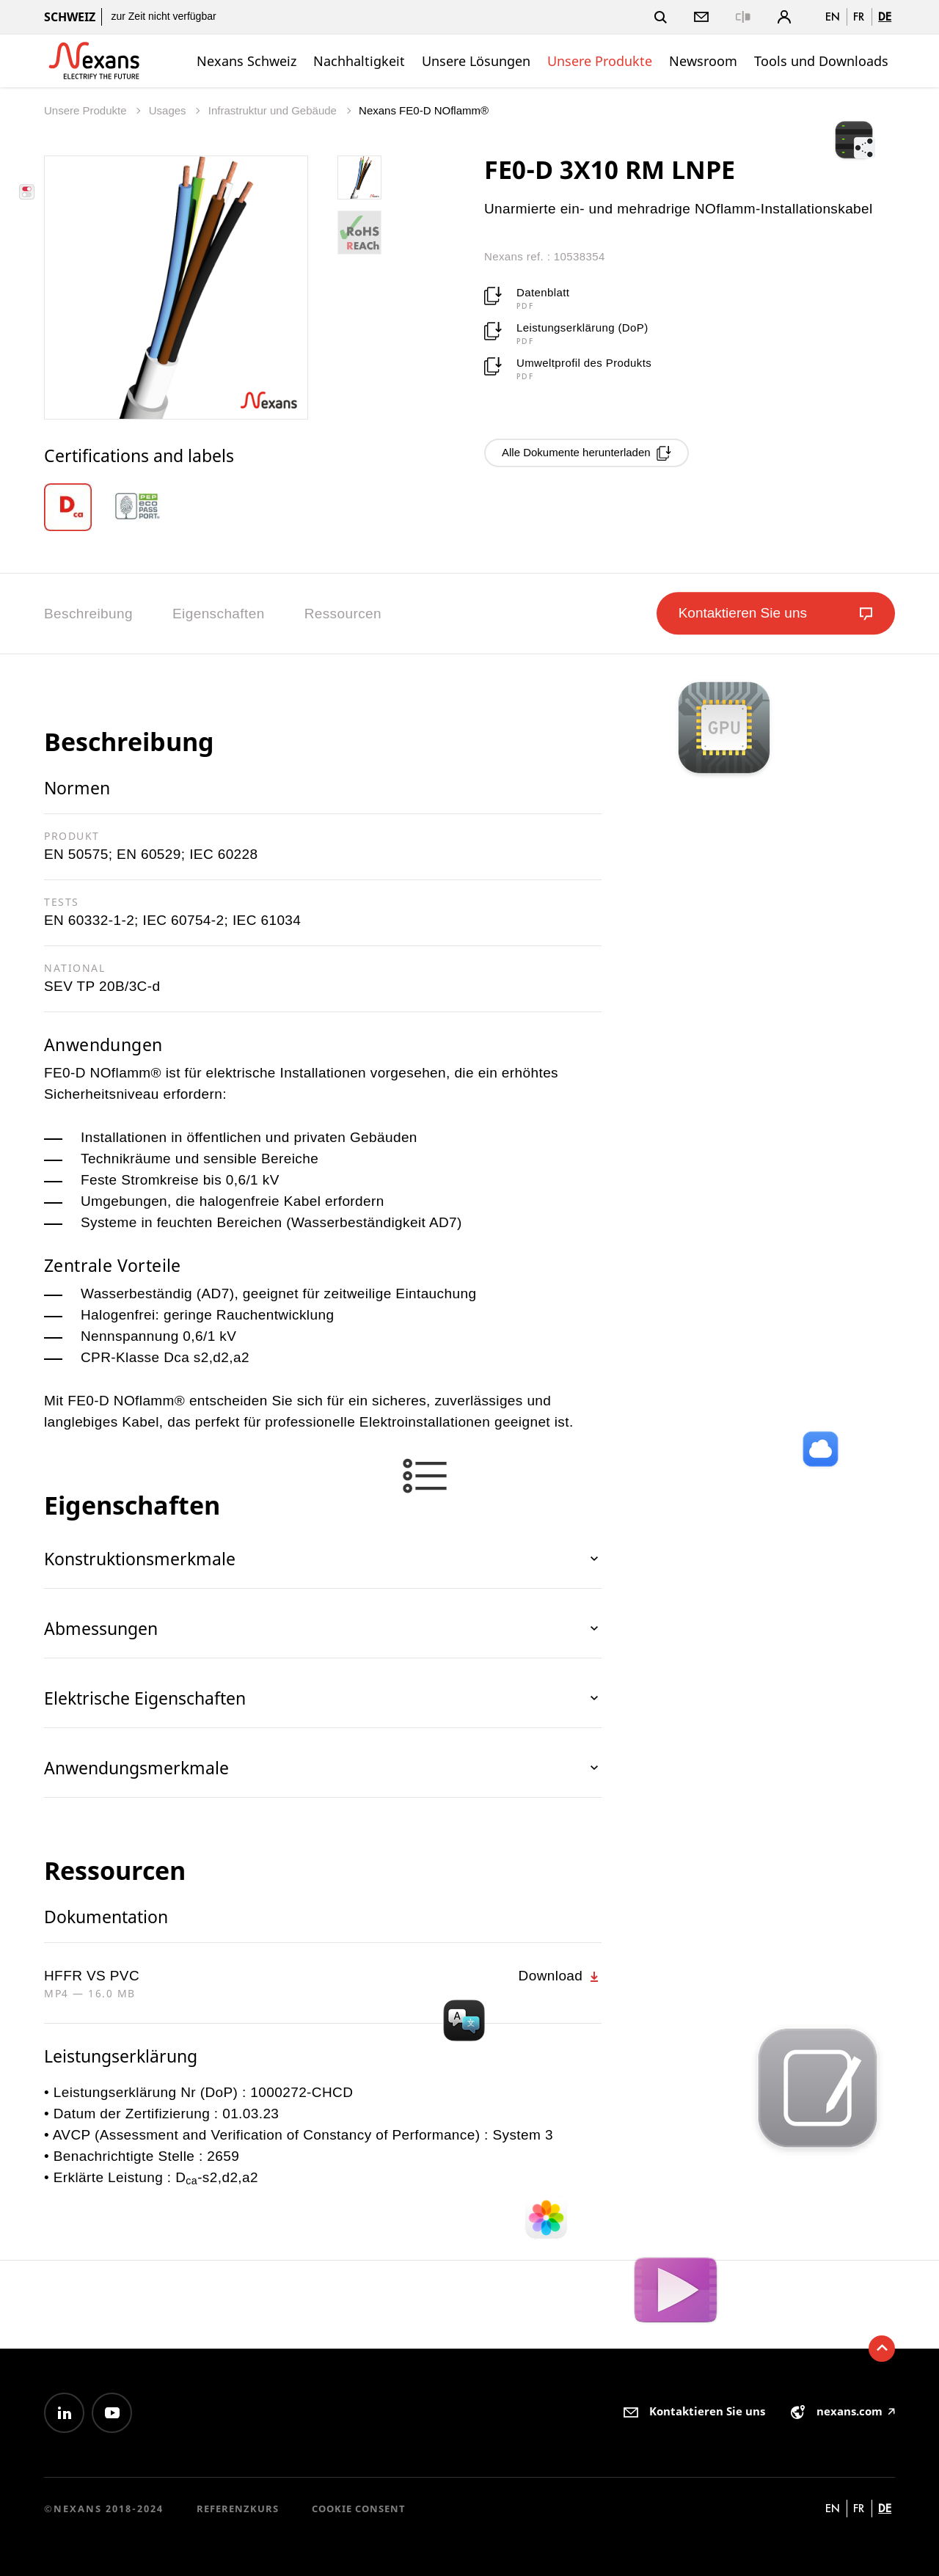 The width and height of the screenshot is (939, 2576). I want to click on view task list or to-do items, so click(425, 1474).